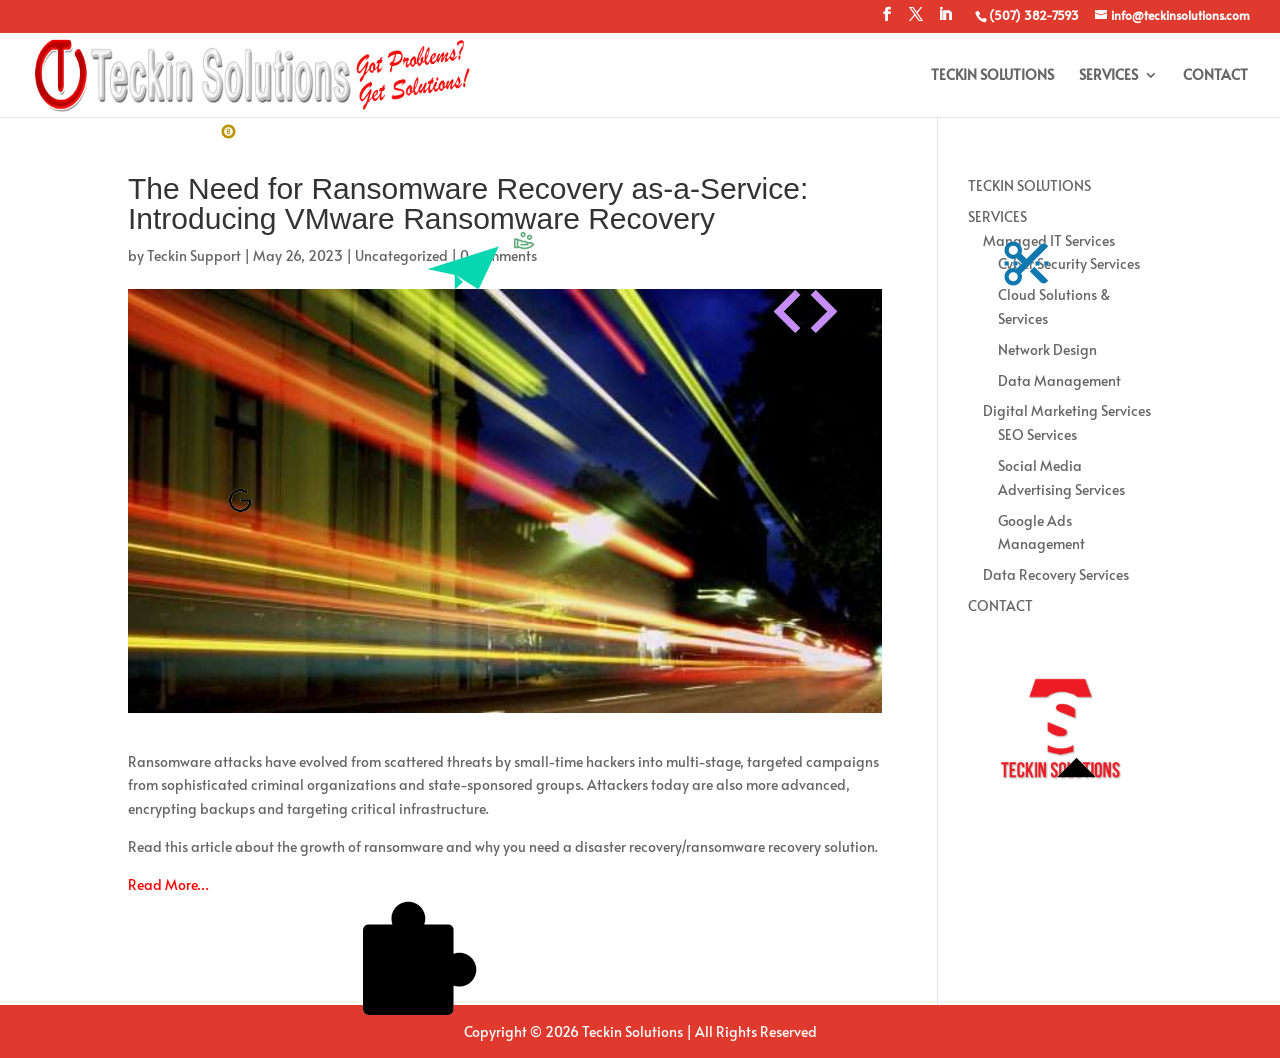 Image resolution: width=1280 pixels, height=1058 pixels. Describe the element at coordinates (228, 131) in the screenshot. I see `access billiards or pool game` at that location.